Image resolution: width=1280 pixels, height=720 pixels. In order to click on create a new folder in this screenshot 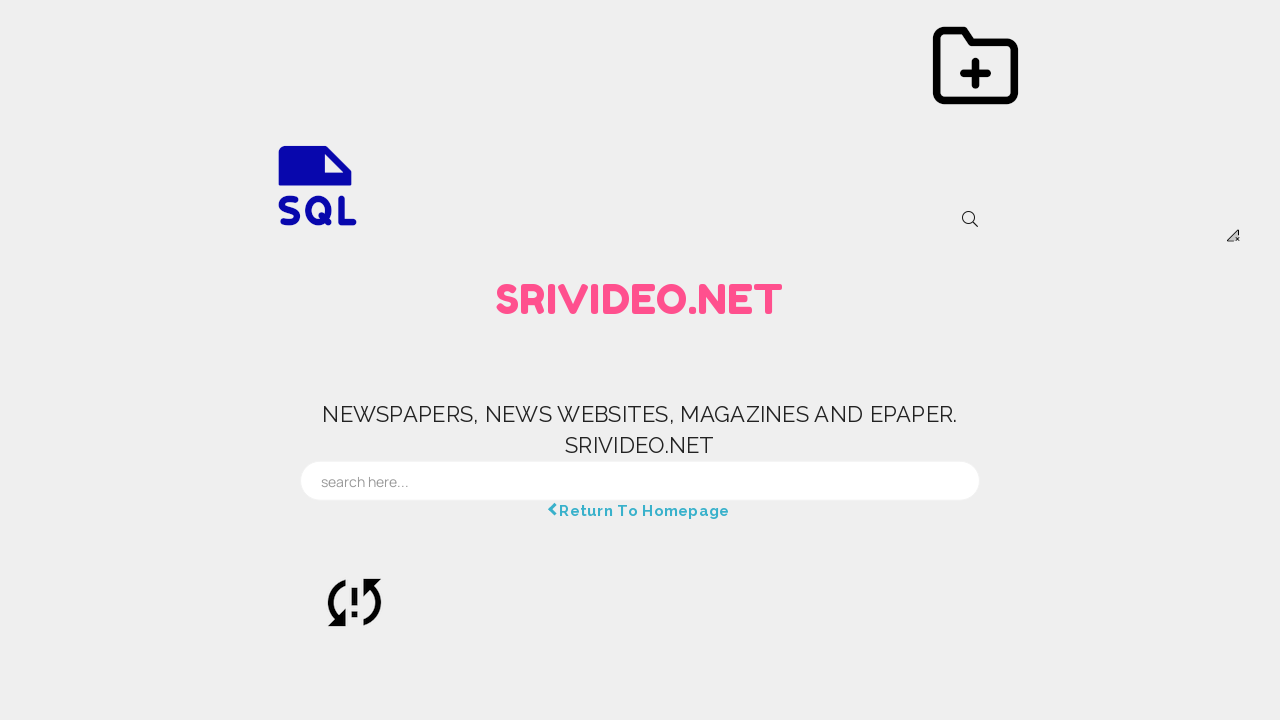, I will do `click(975, 65)`.